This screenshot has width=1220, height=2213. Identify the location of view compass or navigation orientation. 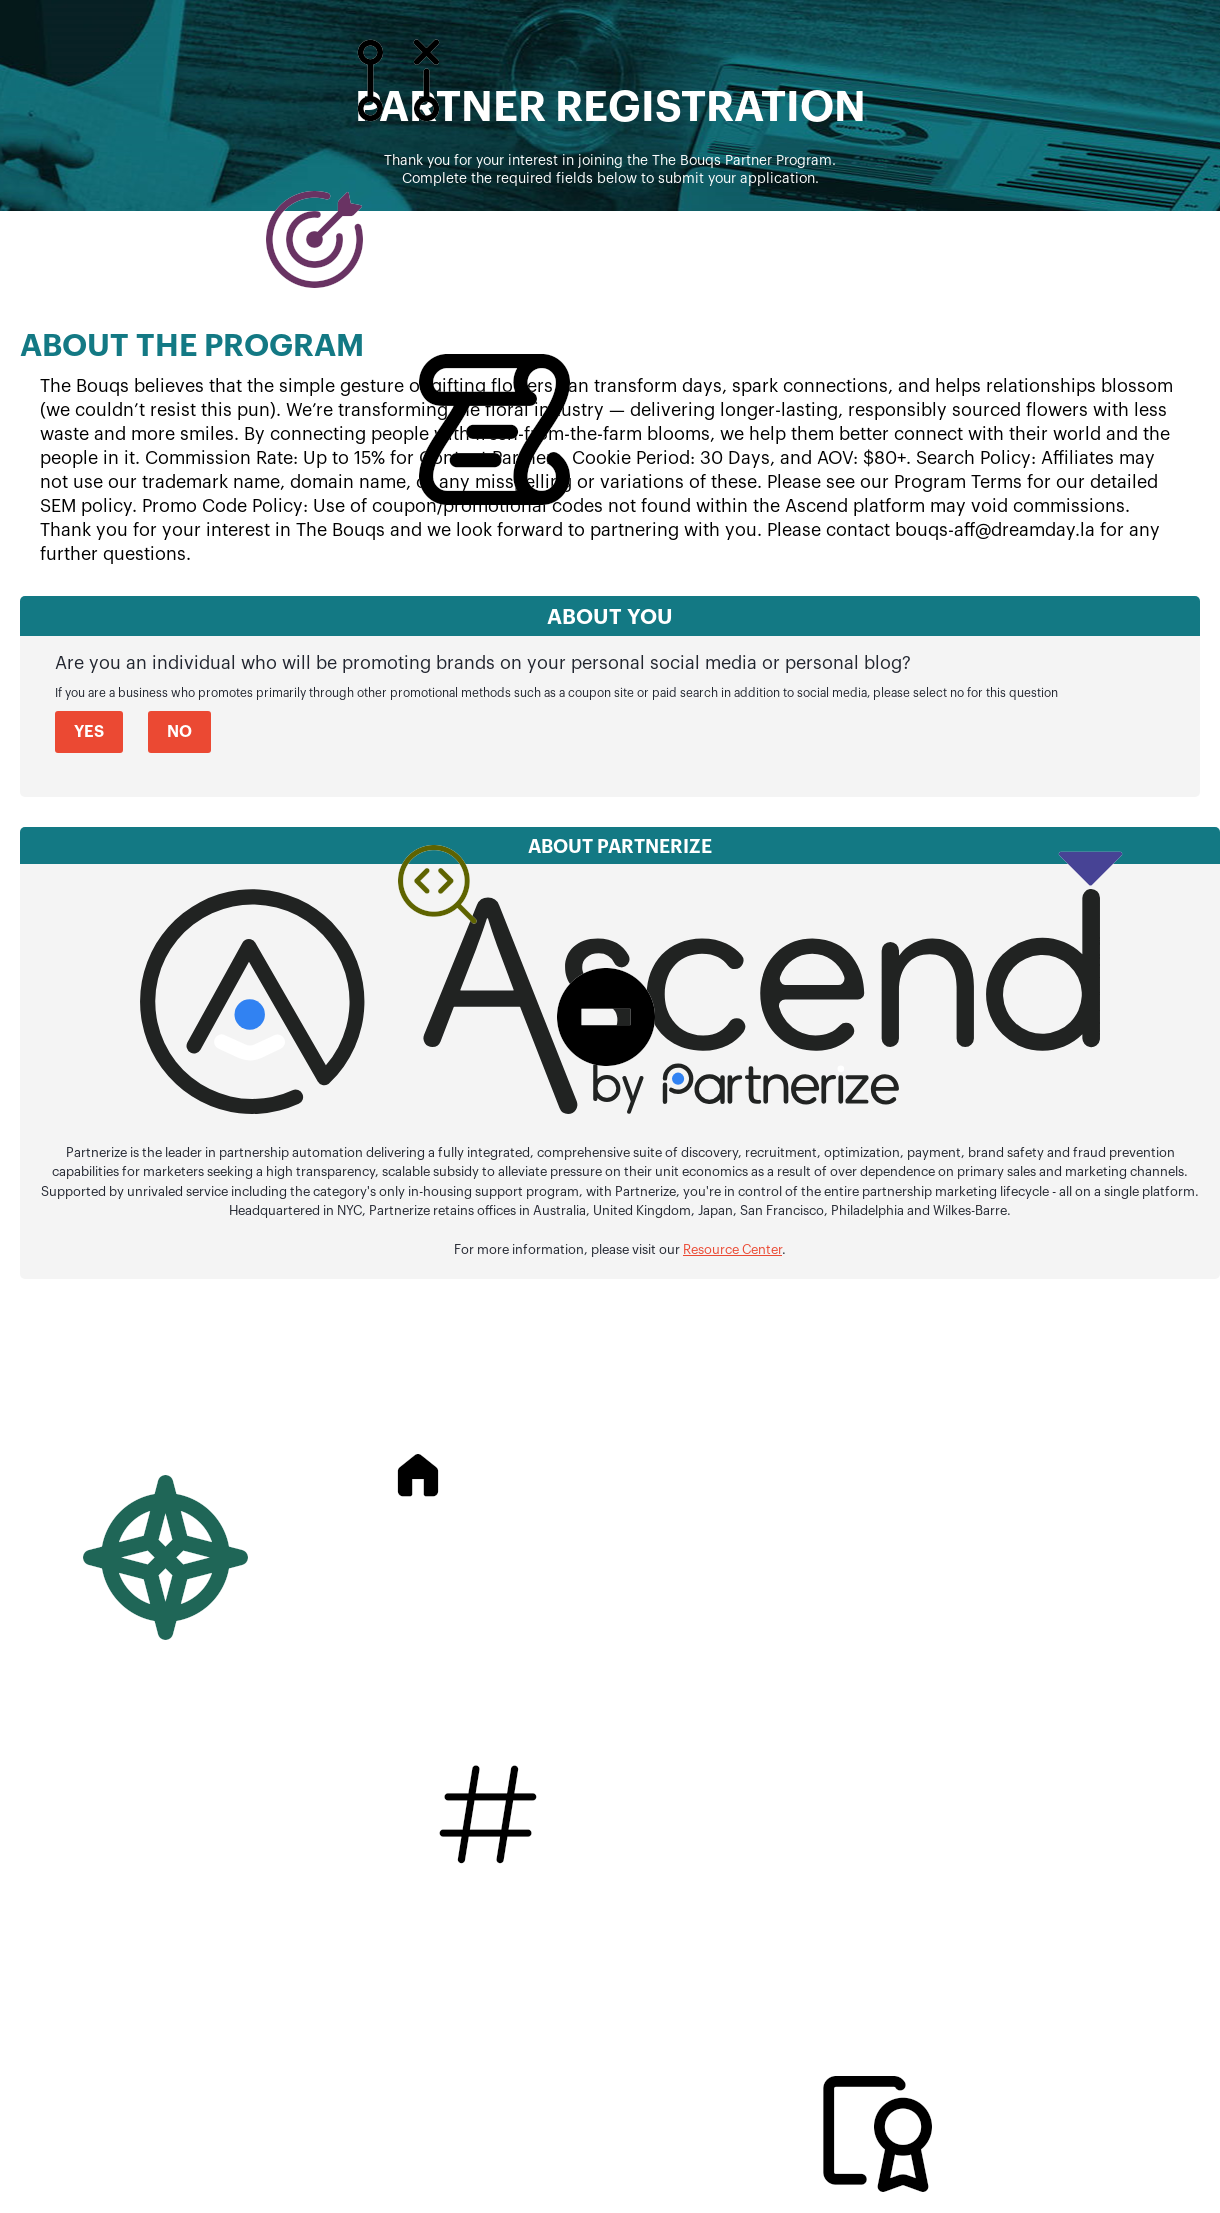
(165, 1557).